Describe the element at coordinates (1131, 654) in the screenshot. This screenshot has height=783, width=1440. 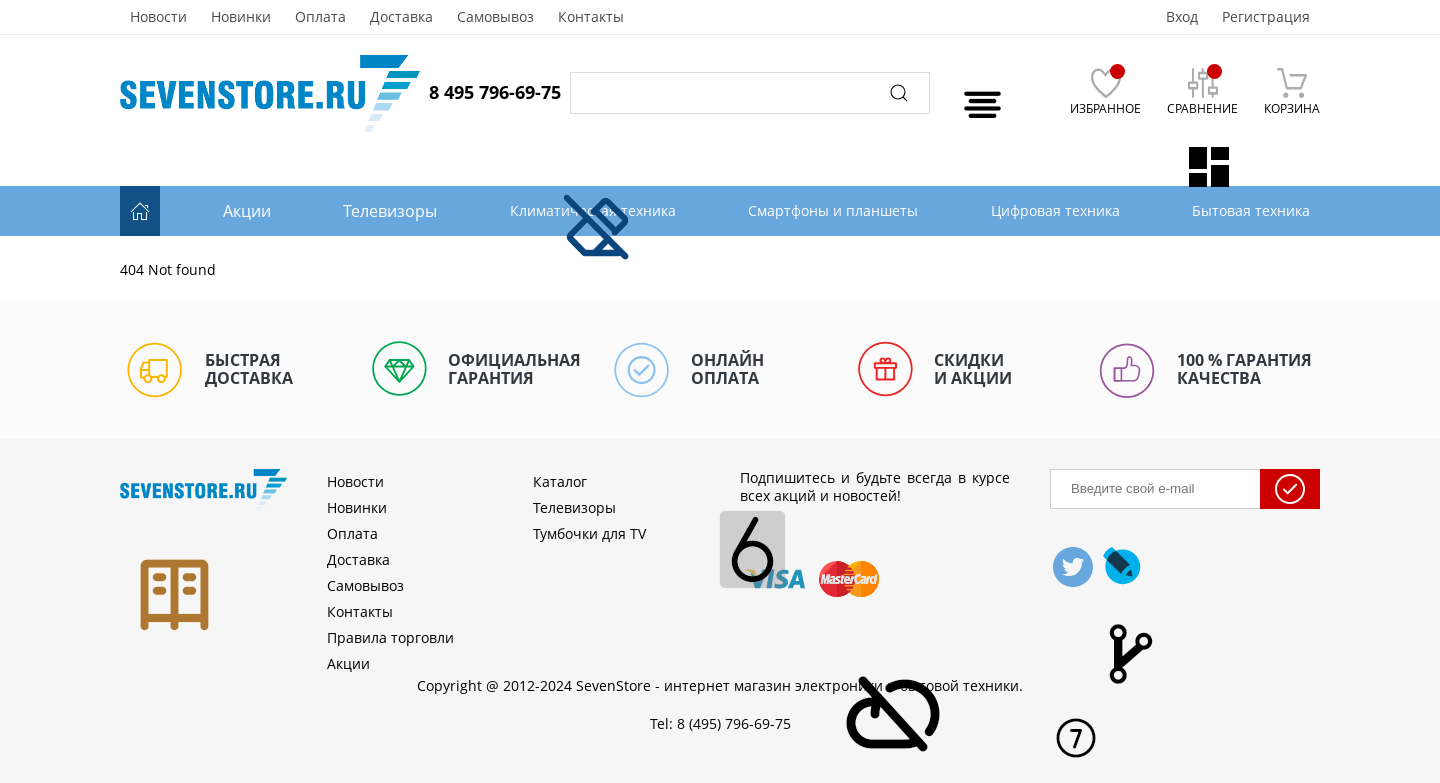
I see `view repository branches` at that location.